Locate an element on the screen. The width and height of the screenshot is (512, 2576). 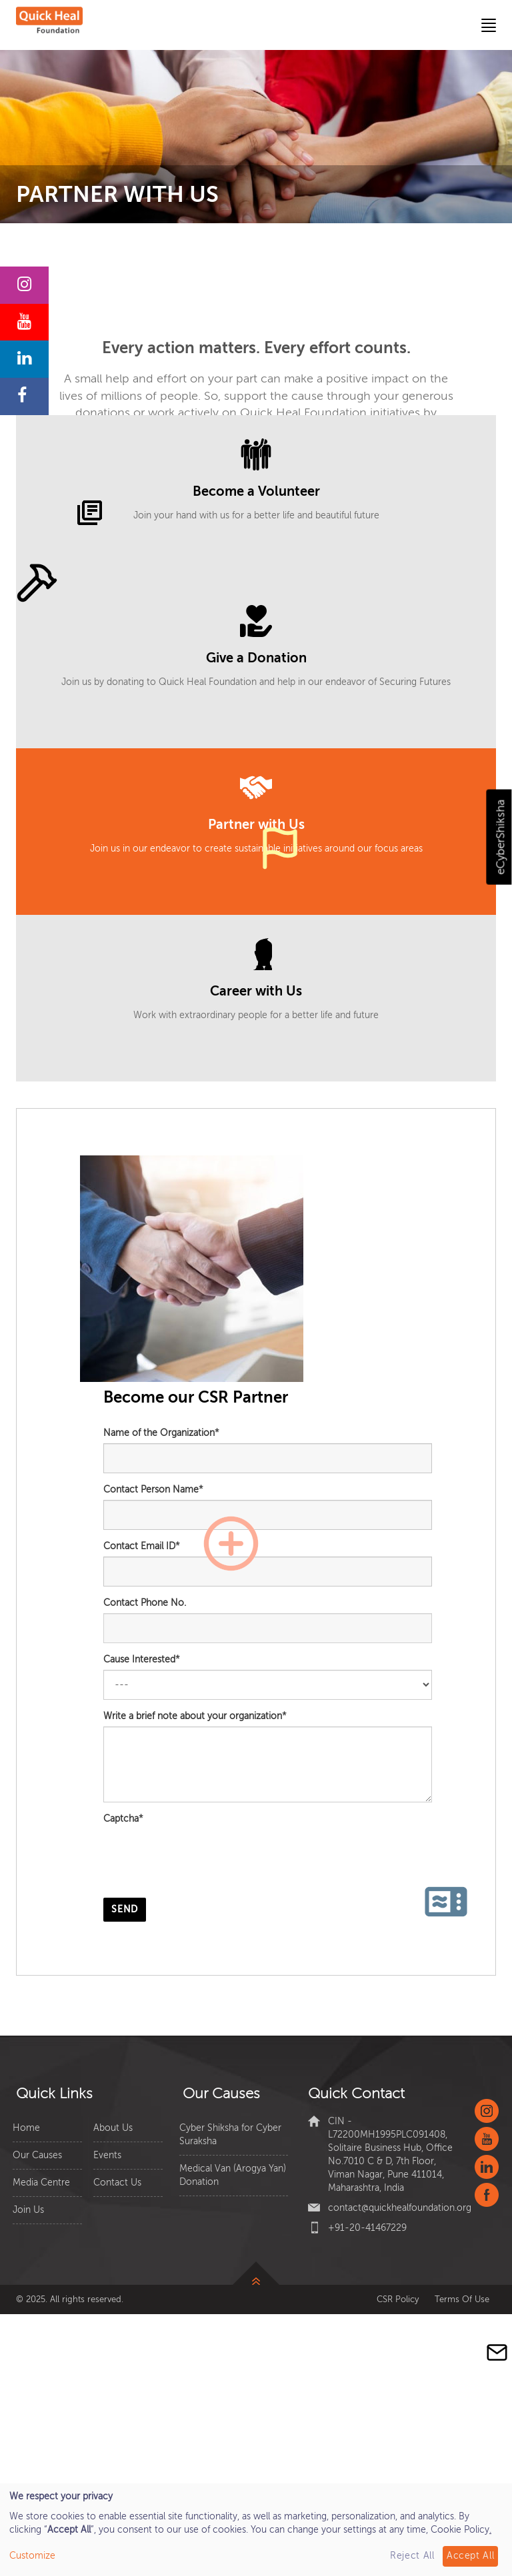
open your email inbox is located at coordinates (497, 2352).